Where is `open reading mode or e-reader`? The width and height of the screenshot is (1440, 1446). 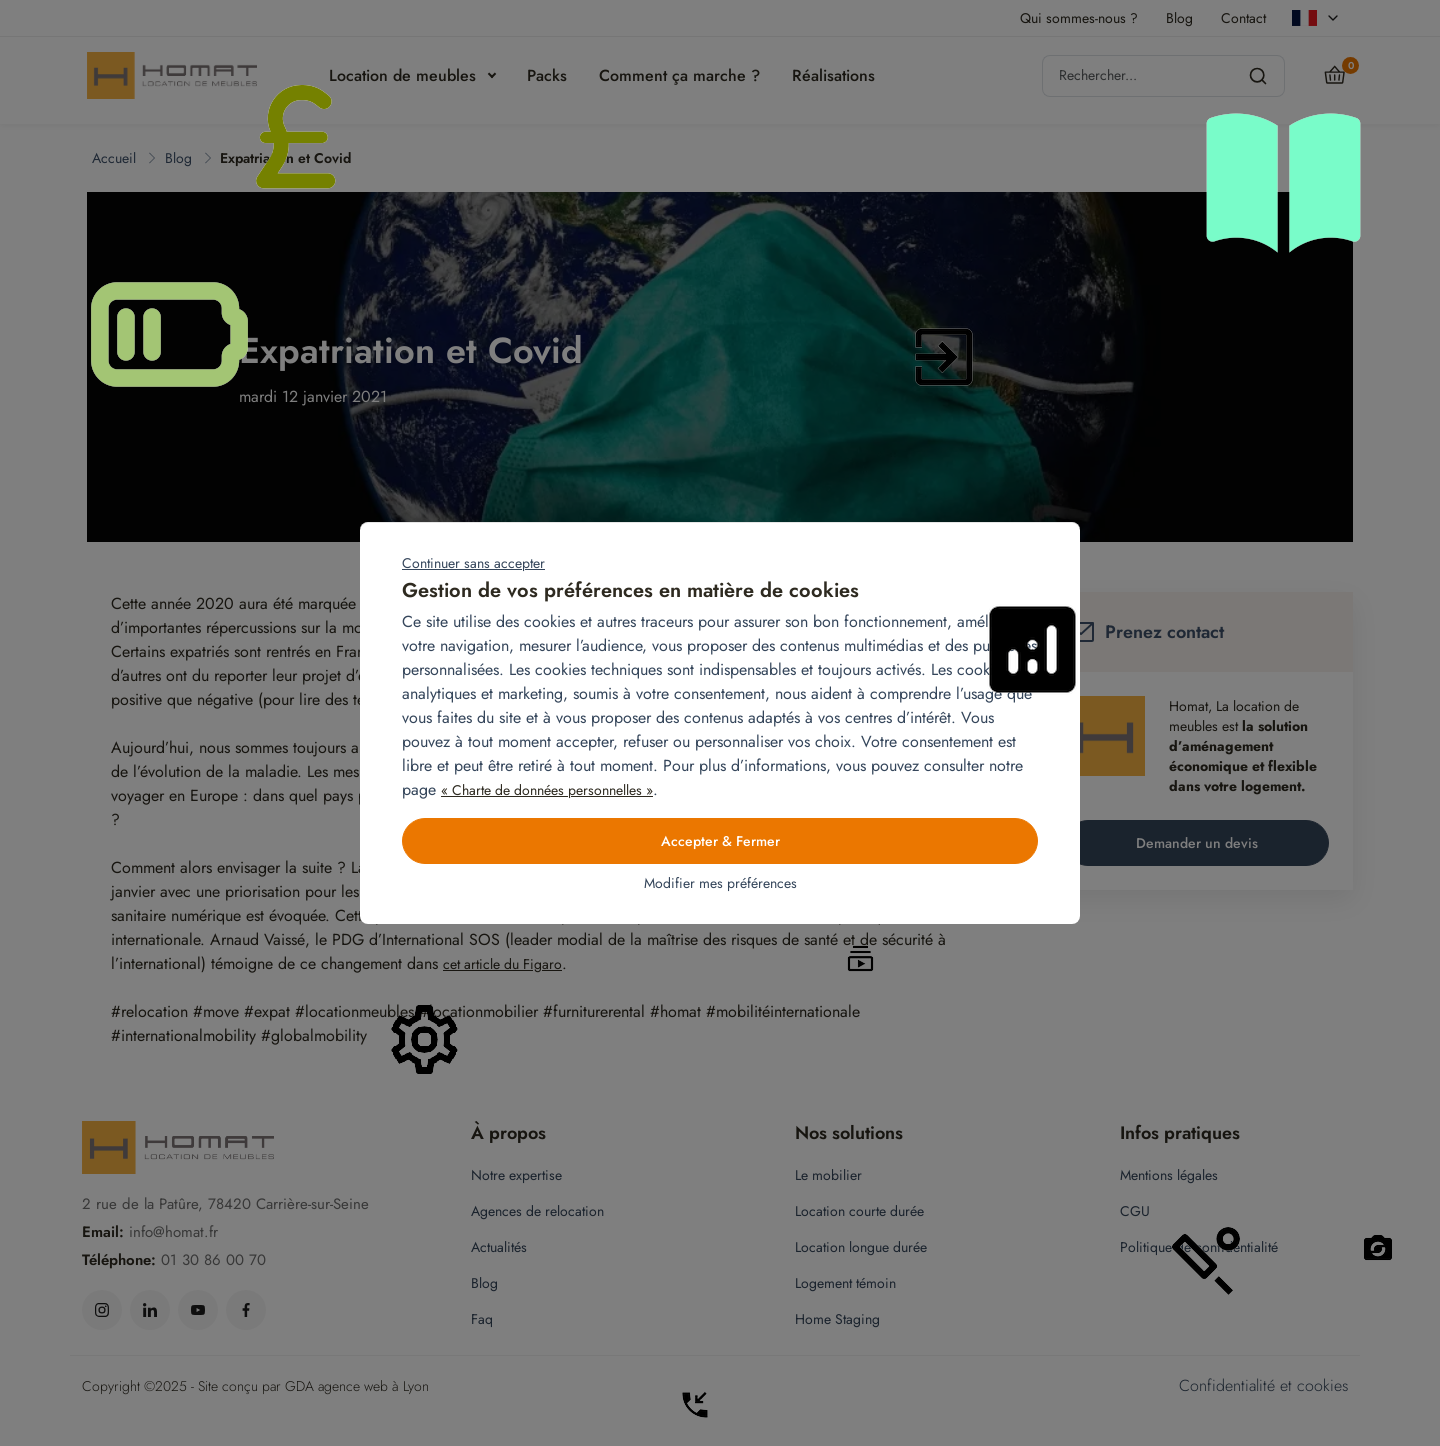
open reading mode or e-reader is located at coordinates (1283, 184).